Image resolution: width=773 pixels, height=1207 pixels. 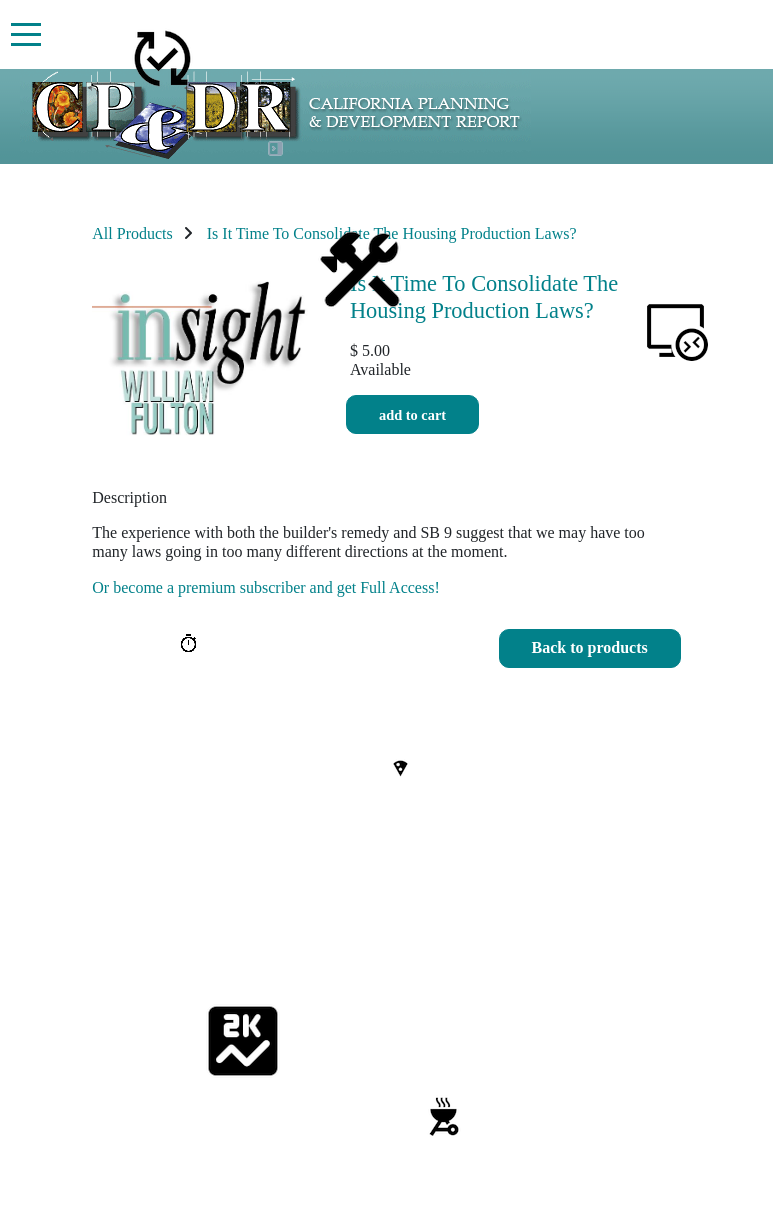 I want to click on set a countdown timer, so click(x=188, y=643).